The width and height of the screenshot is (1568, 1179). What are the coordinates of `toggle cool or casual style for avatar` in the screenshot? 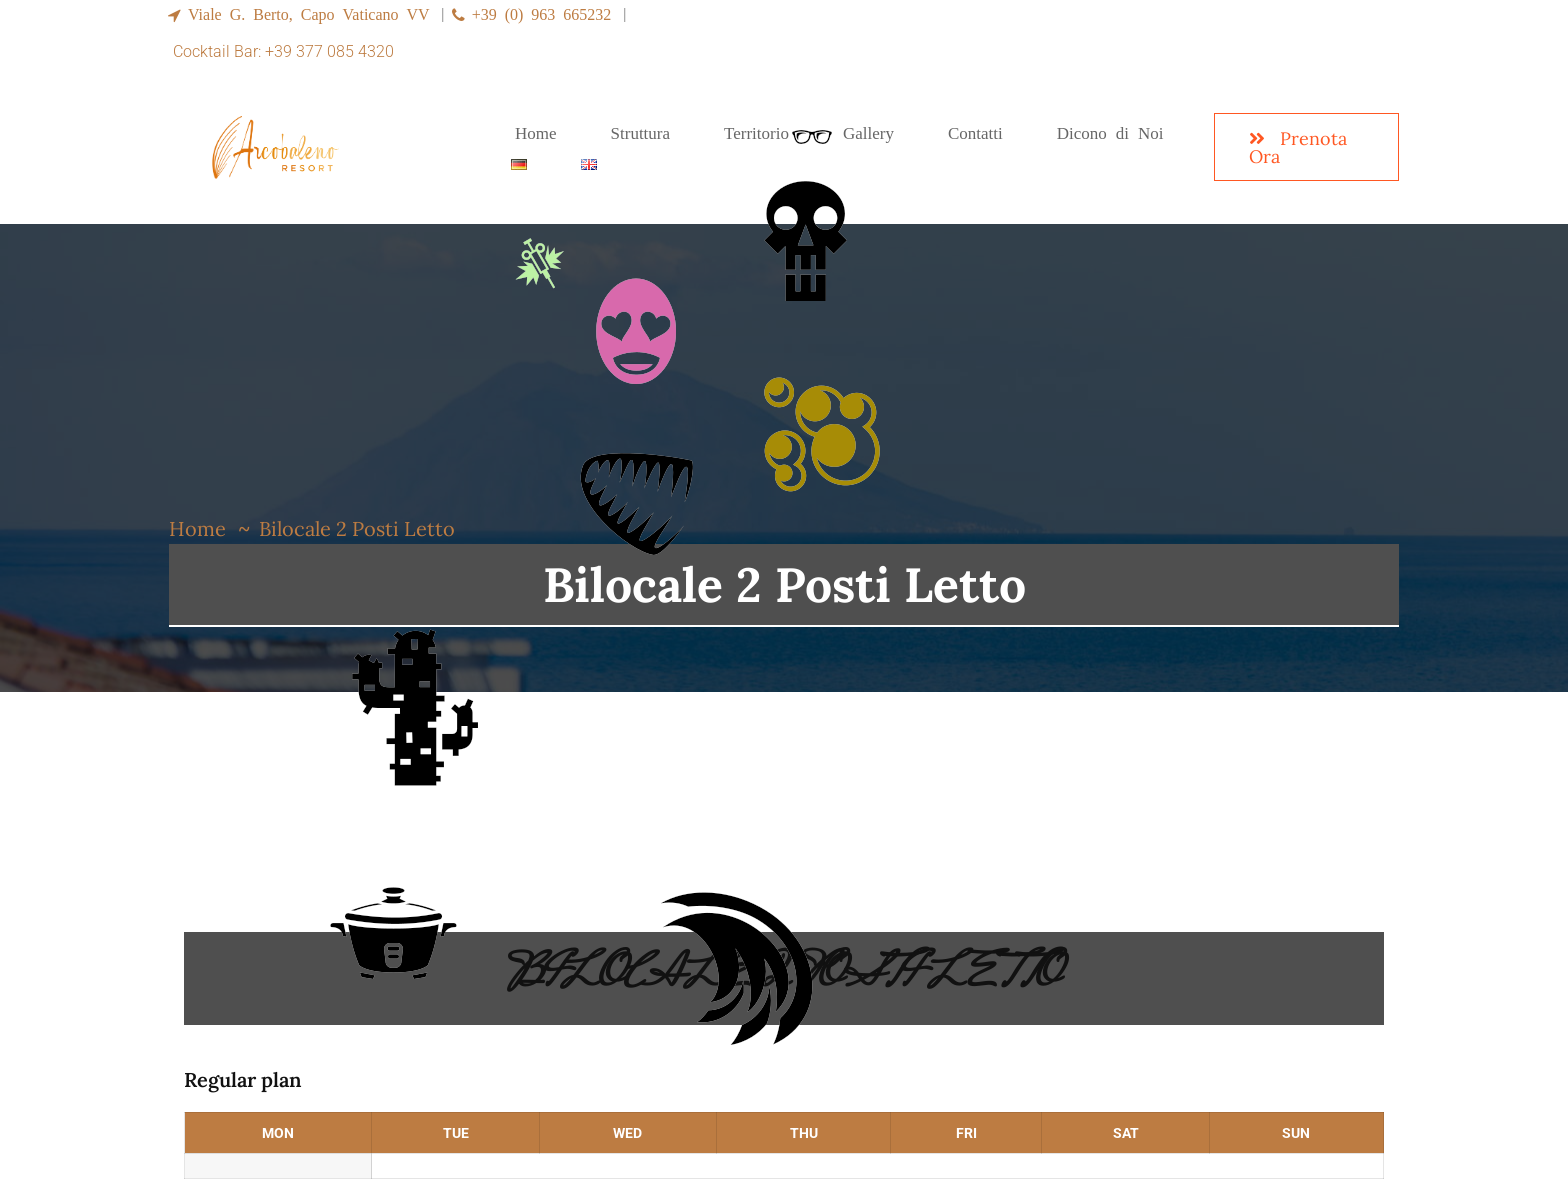 It's located at (812, 137).